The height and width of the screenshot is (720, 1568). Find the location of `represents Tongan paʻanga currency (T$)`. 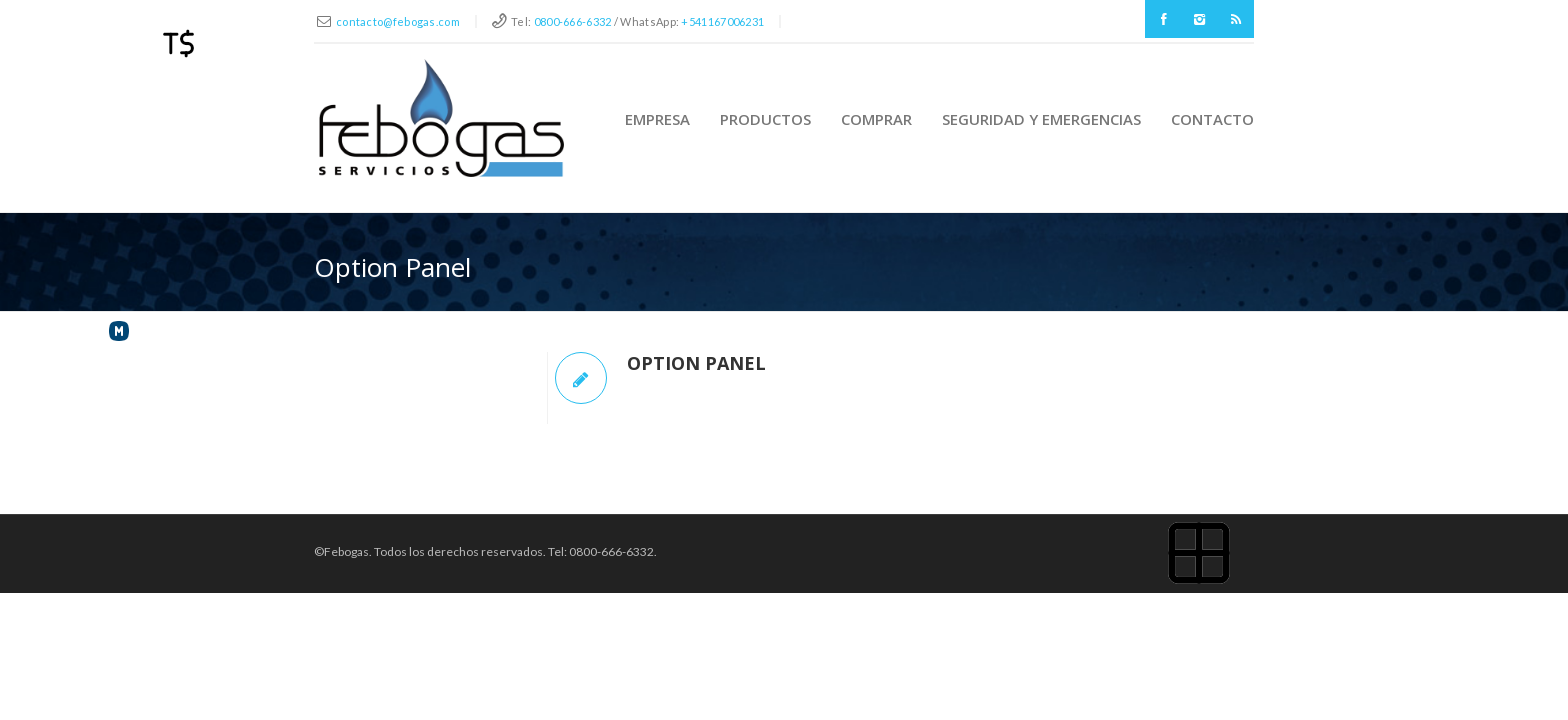

represents Tongan paʻanga currency (T$) is located at coordinates (178, 43).